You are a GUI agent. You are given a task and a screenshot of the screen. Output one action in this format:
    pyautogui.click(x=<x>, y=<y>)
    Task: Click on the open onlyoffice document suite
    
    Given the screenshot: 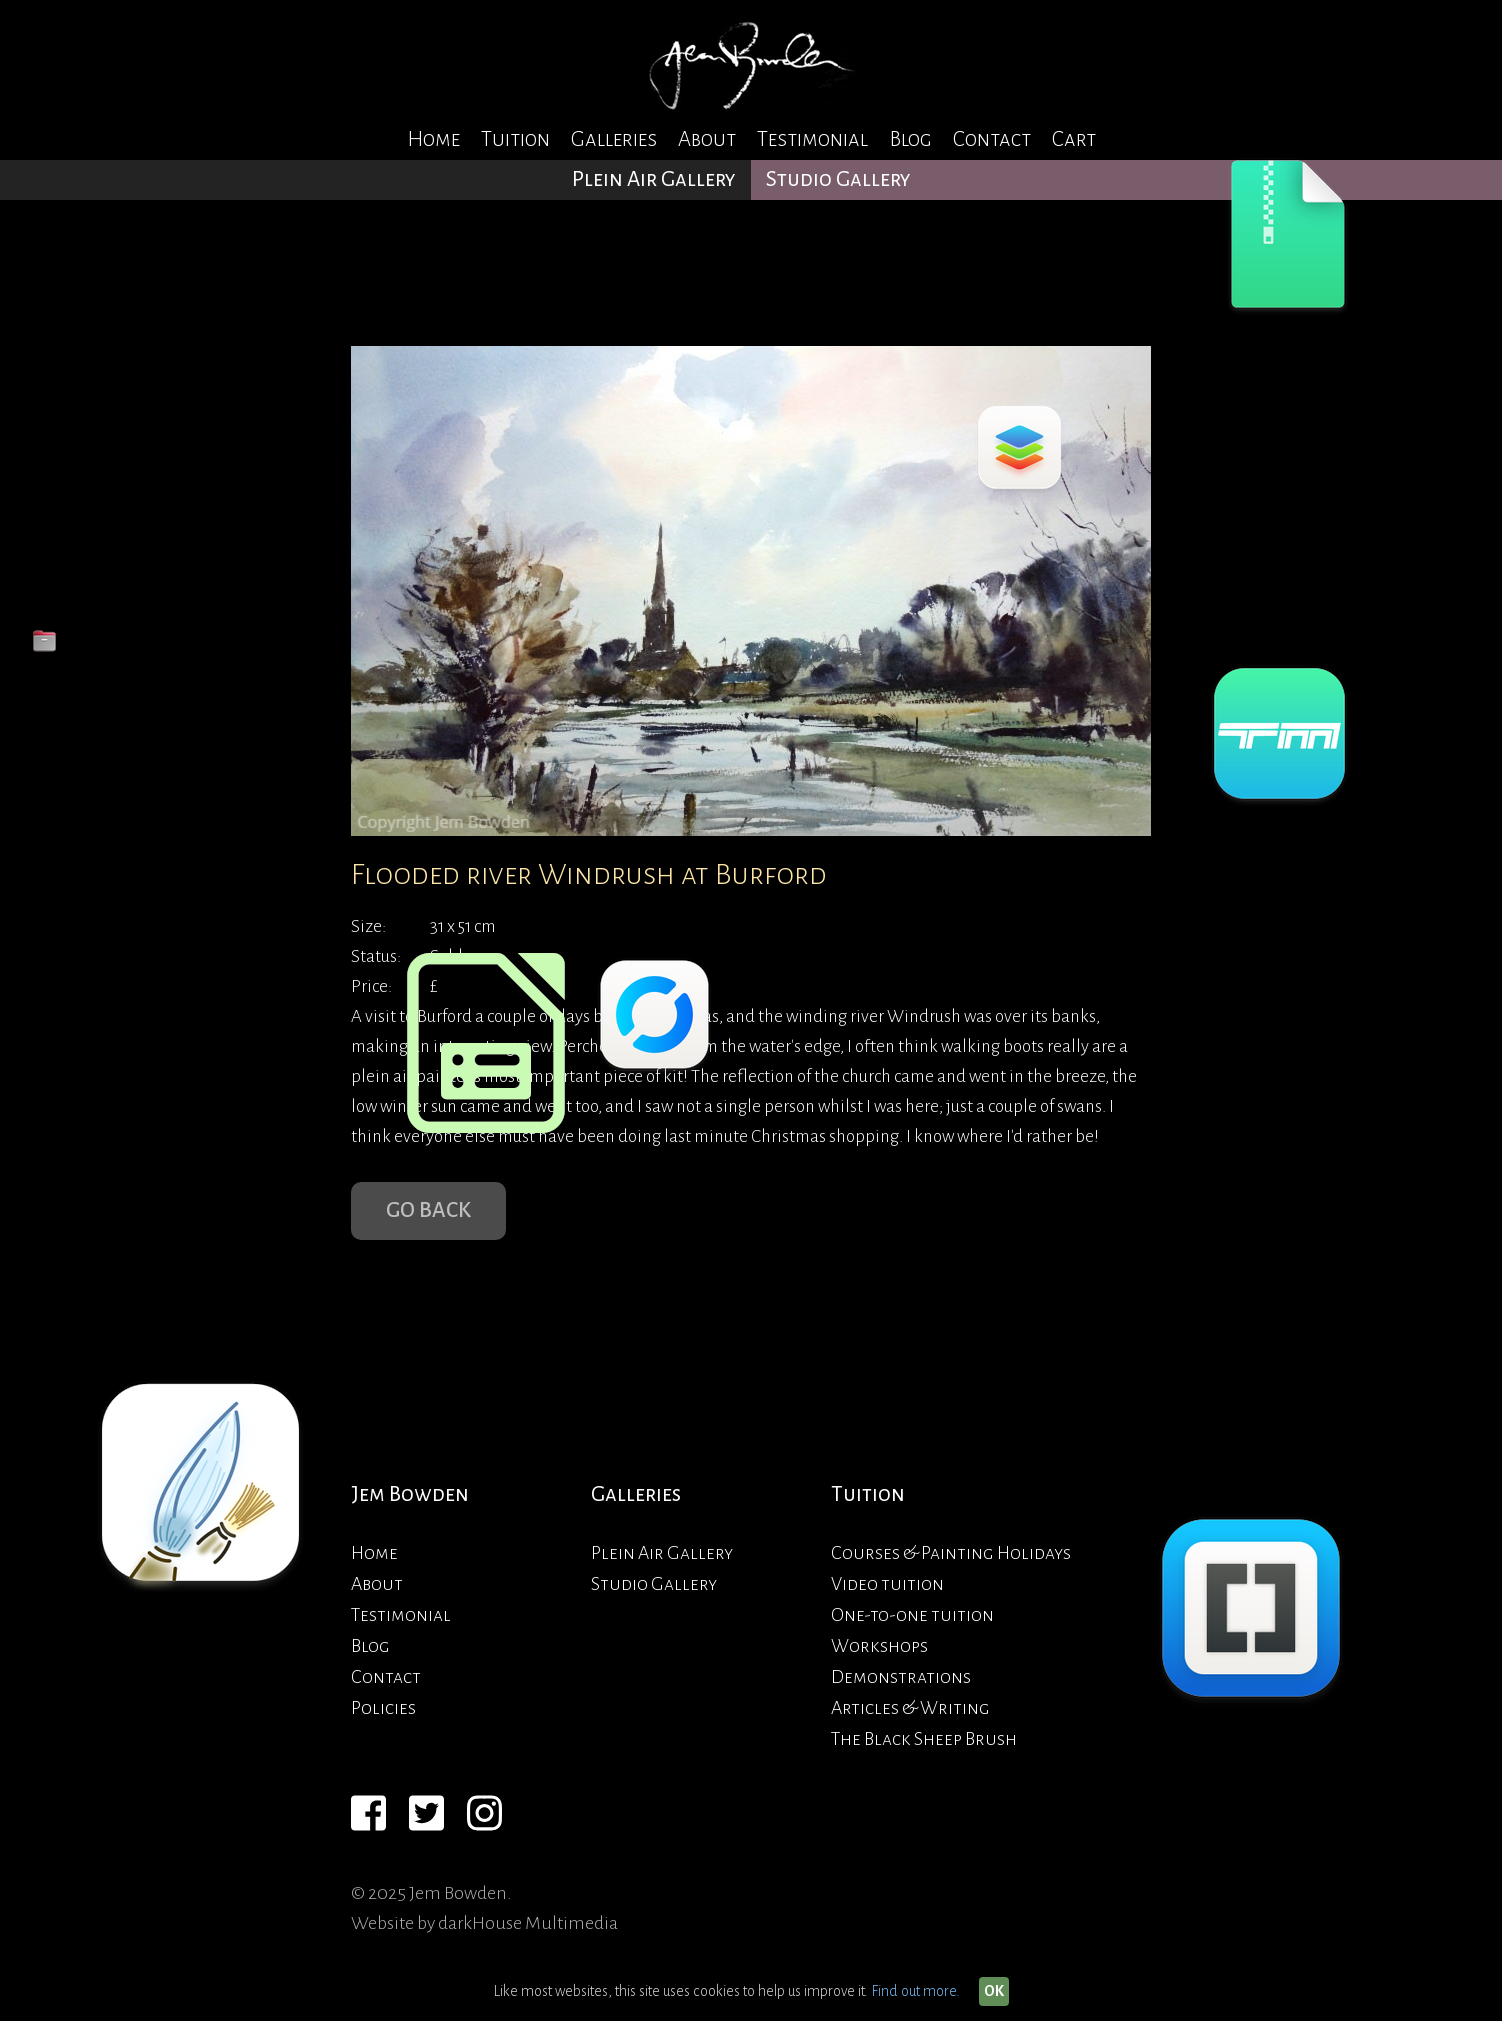 What is the action you would take?
    pyautogui.click(x=1019, y=447)
    